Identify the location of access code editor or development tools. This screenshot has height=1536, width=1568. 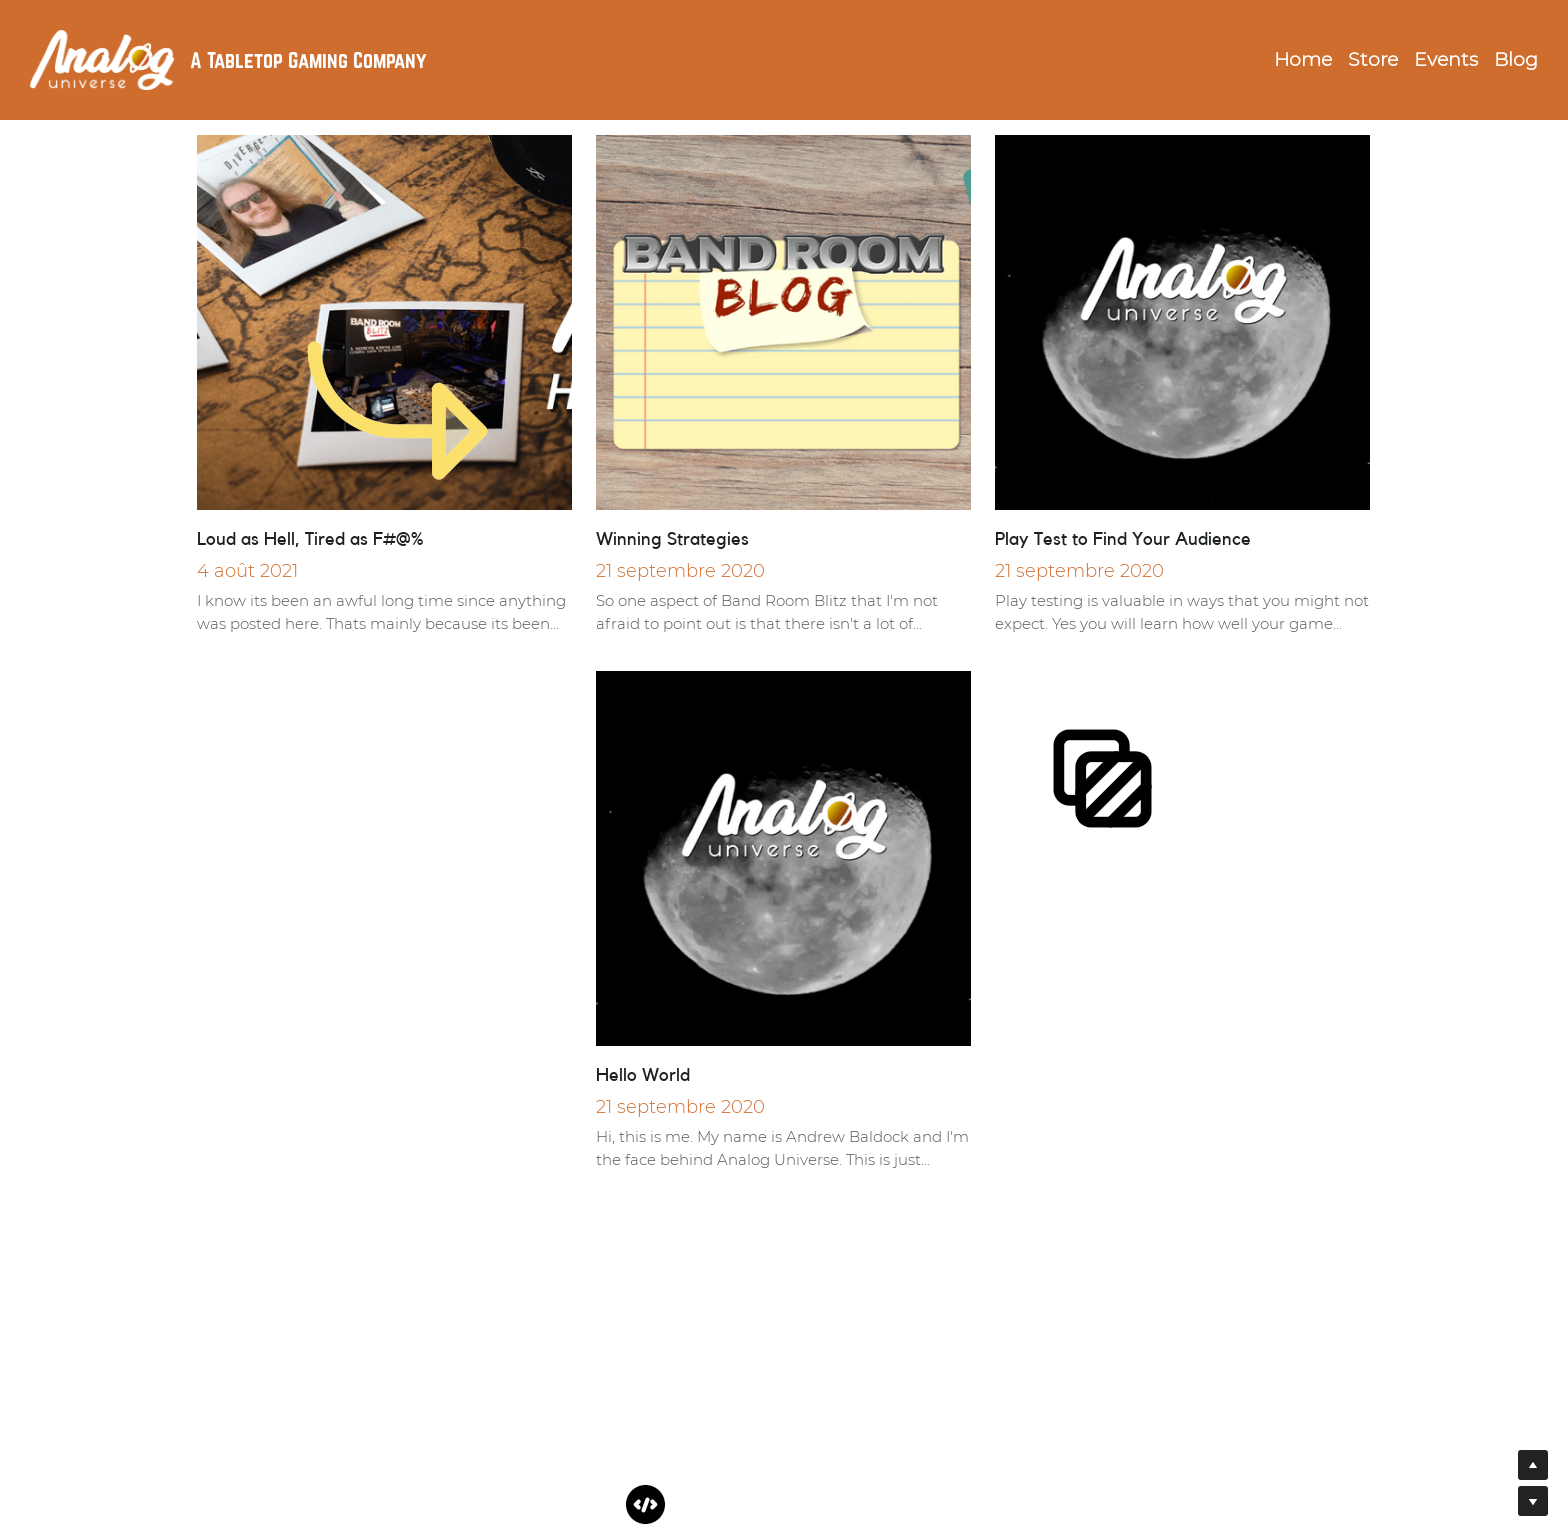
(645, 1504).